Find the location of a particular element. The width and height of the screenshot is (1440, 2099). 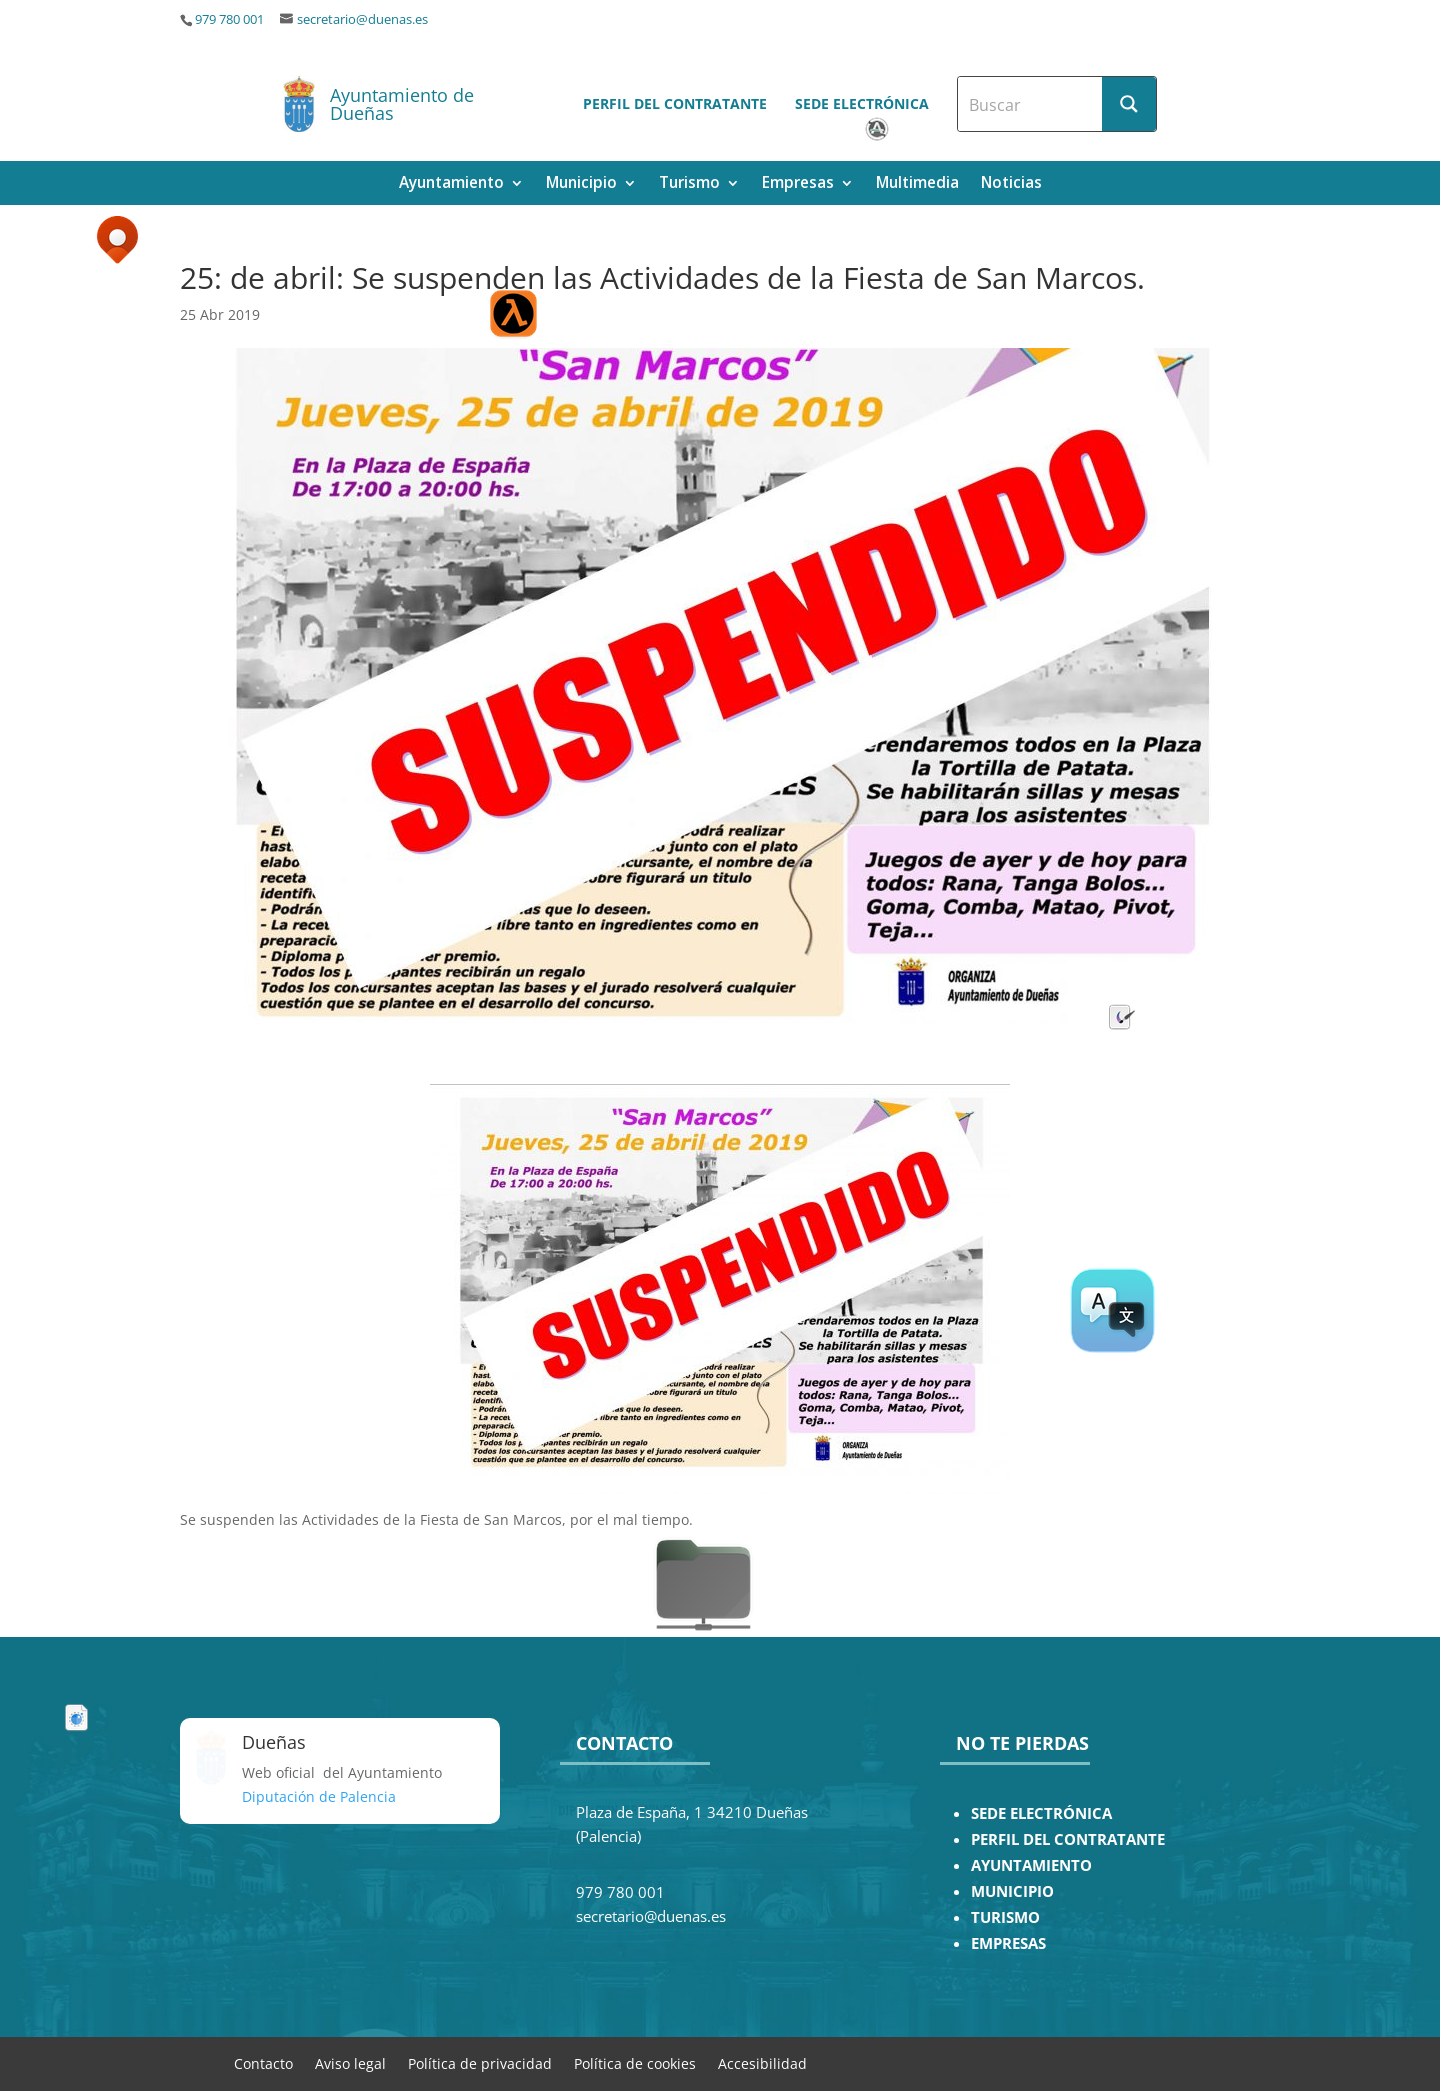

create a new application or software package is located at coordinates (1122, 1017).